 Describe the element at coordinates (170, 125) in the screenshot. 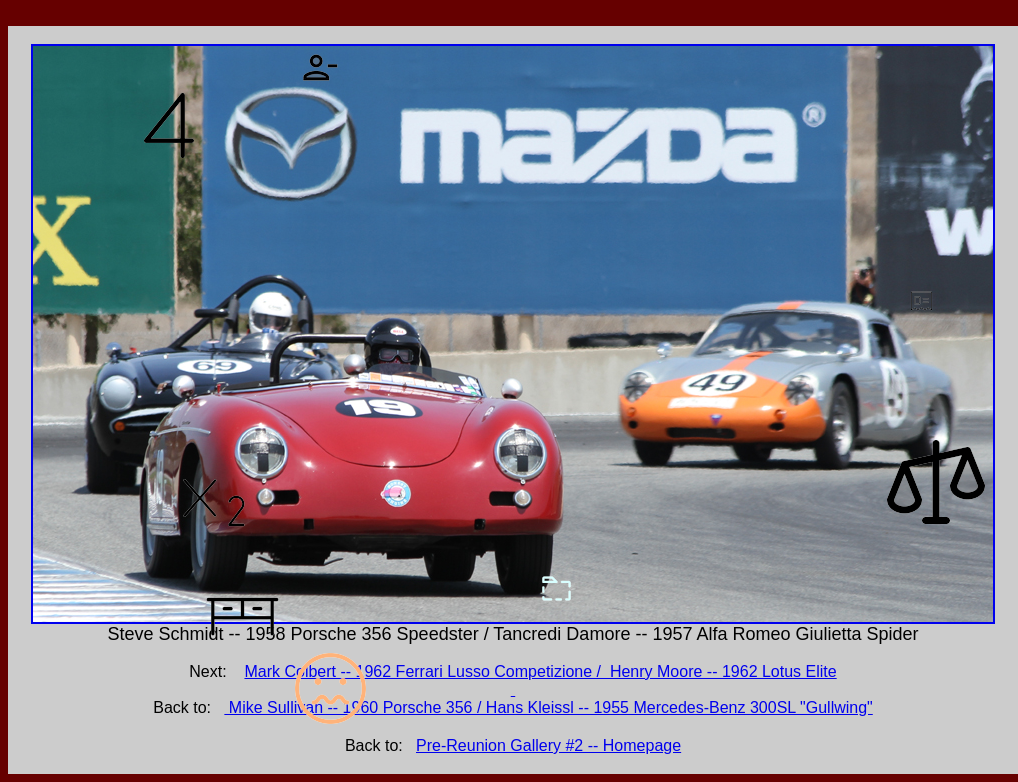

I see `indicates step four in a multi-step process` at that location.